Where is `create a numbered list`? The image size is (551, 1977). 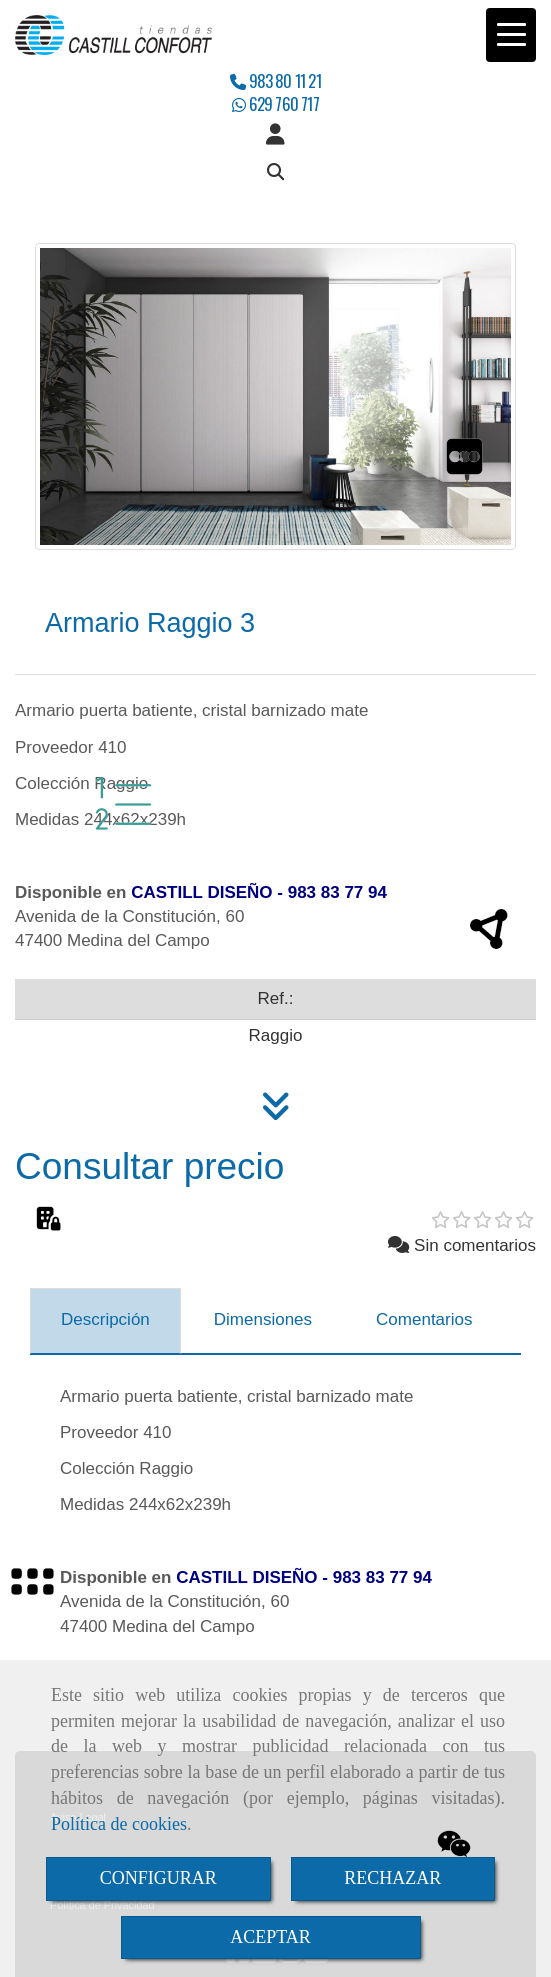
create a numbered list is located at coordinates (123, 804).